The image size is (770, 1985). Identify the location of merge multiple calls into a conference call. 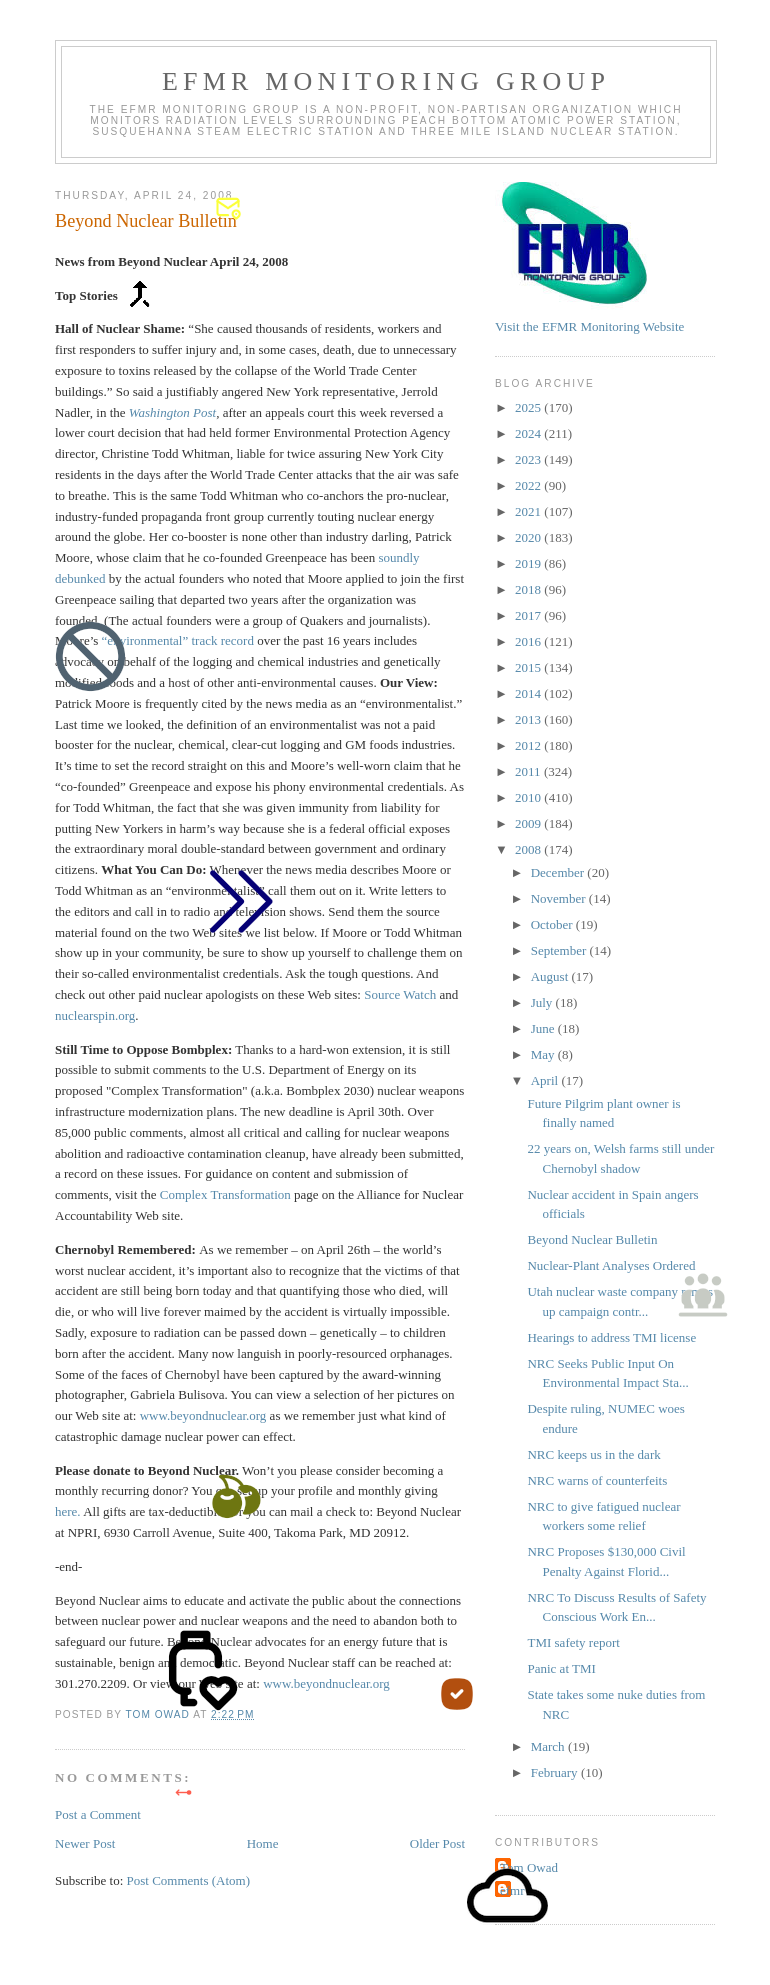
(140, 294).